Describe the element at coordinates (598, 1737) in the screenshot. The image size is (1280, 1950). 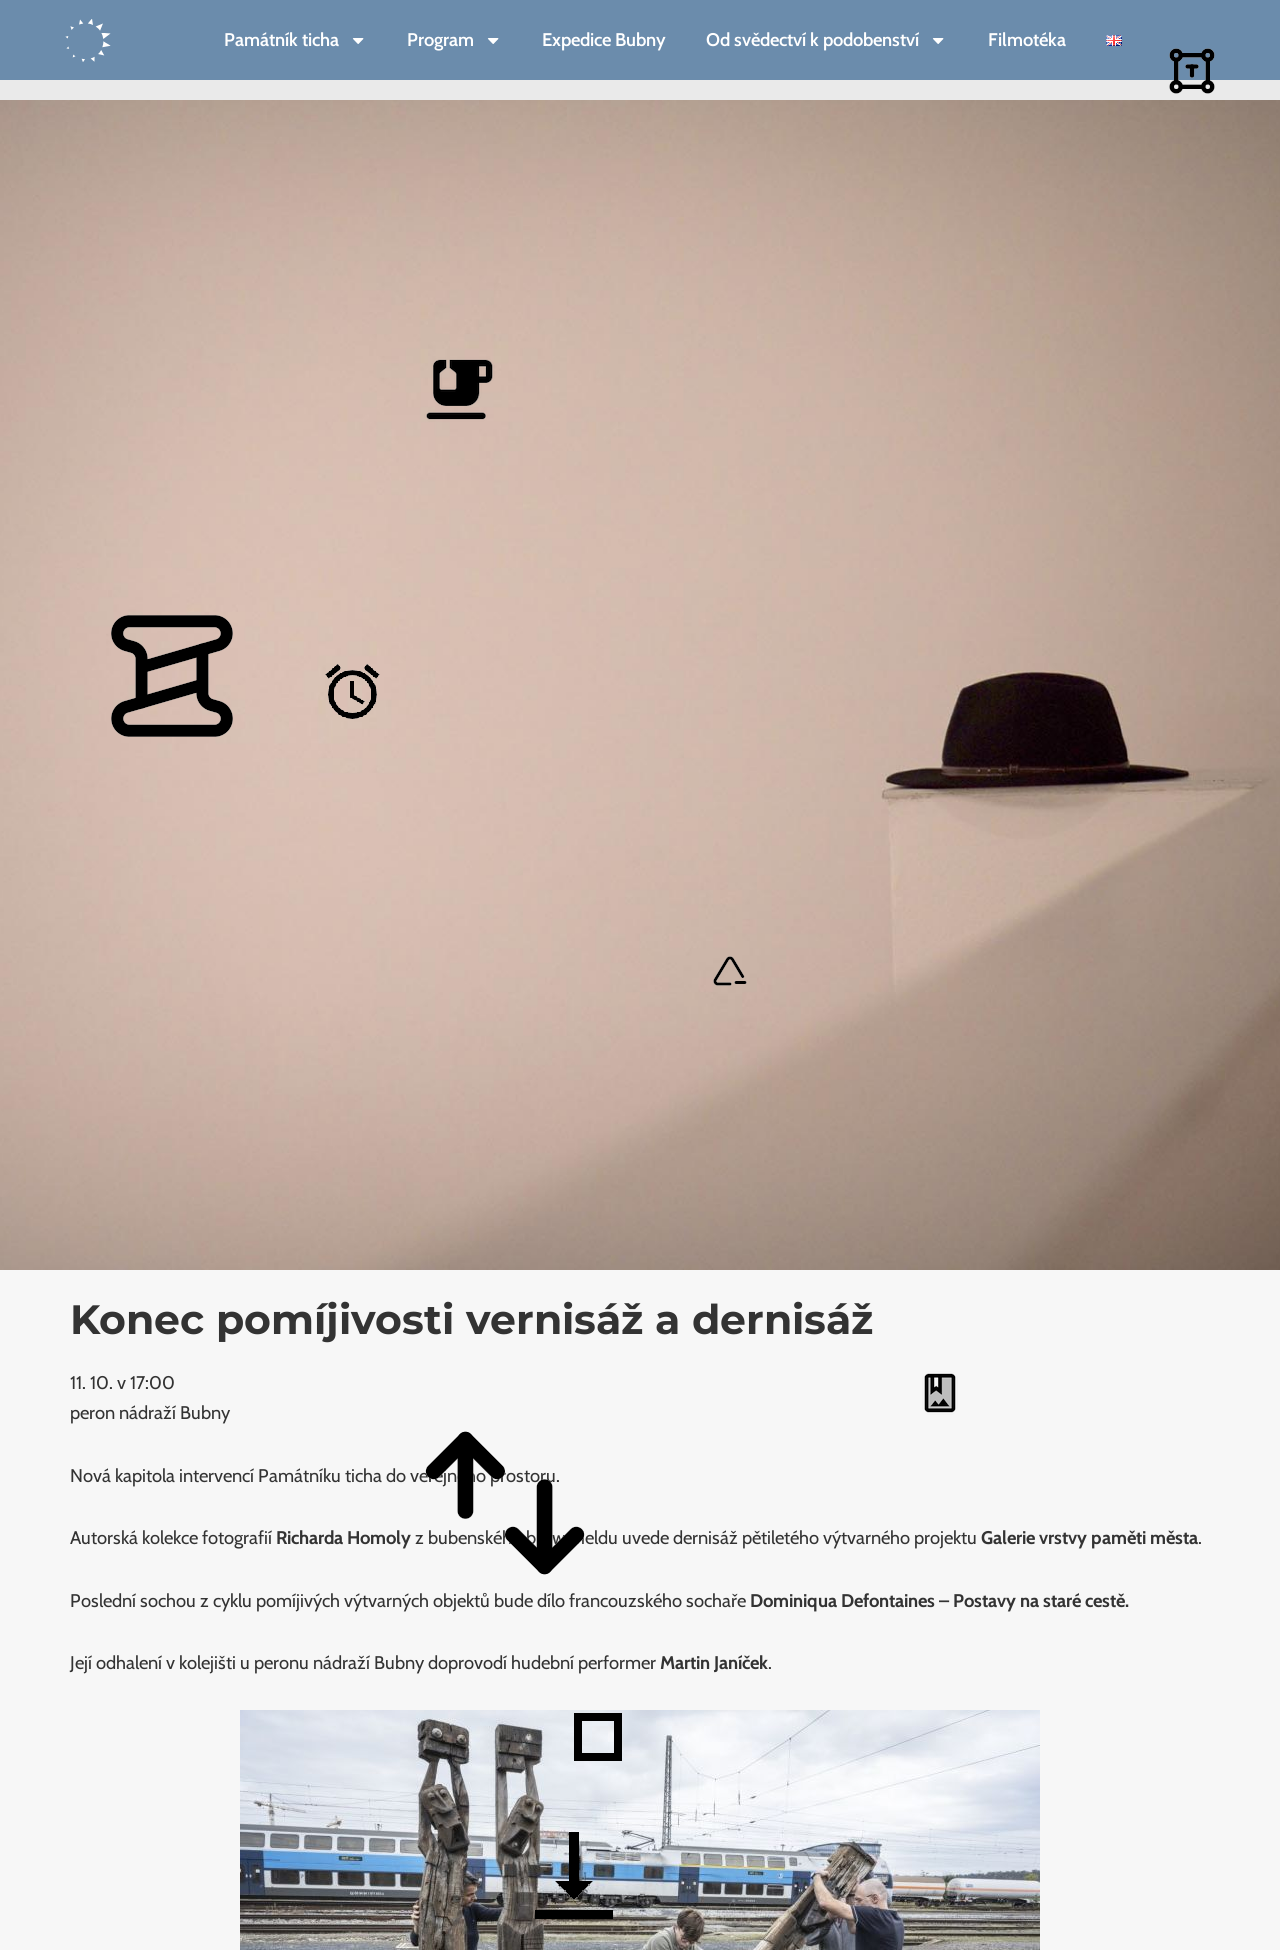
I see `stop media playback` at that location.